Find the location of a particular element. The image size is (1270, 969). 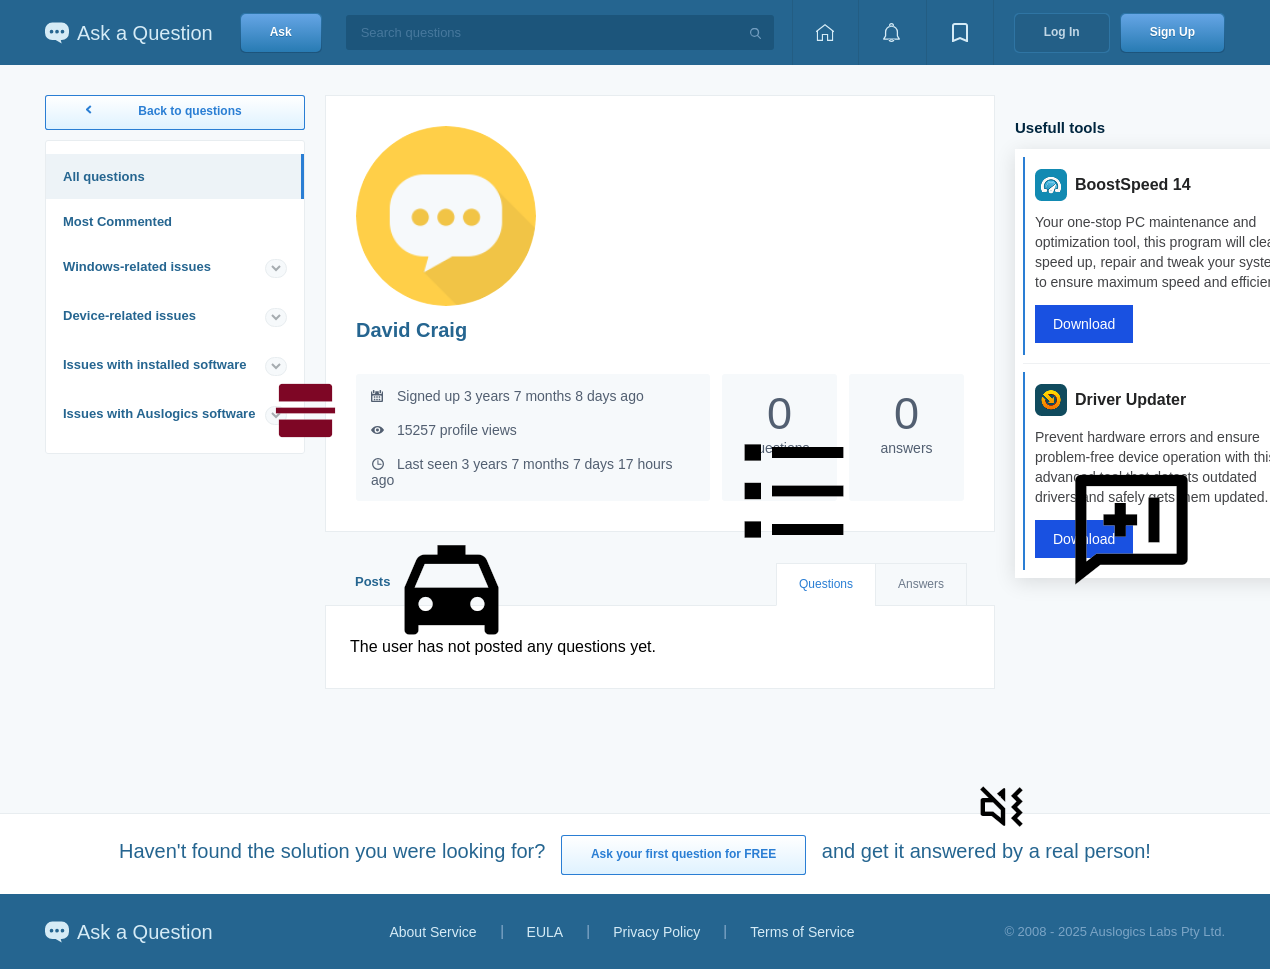

view checklist or task list is located at coordinates (794, 491).